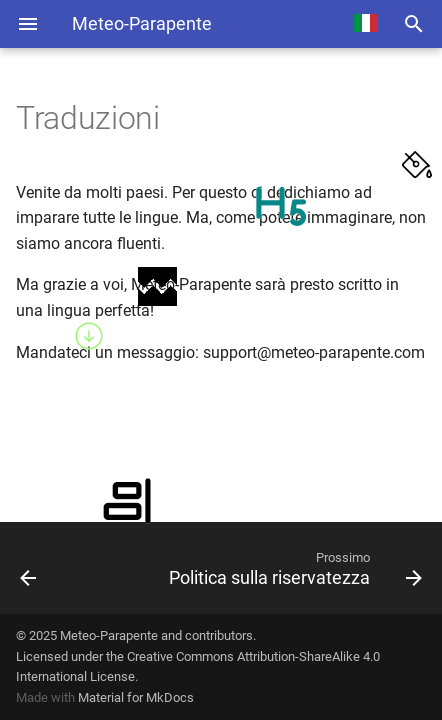  What do you see at coordinates (157, 286) in the screenshot?
I see `indicates image failed to load` at bounding box center [157, 286].